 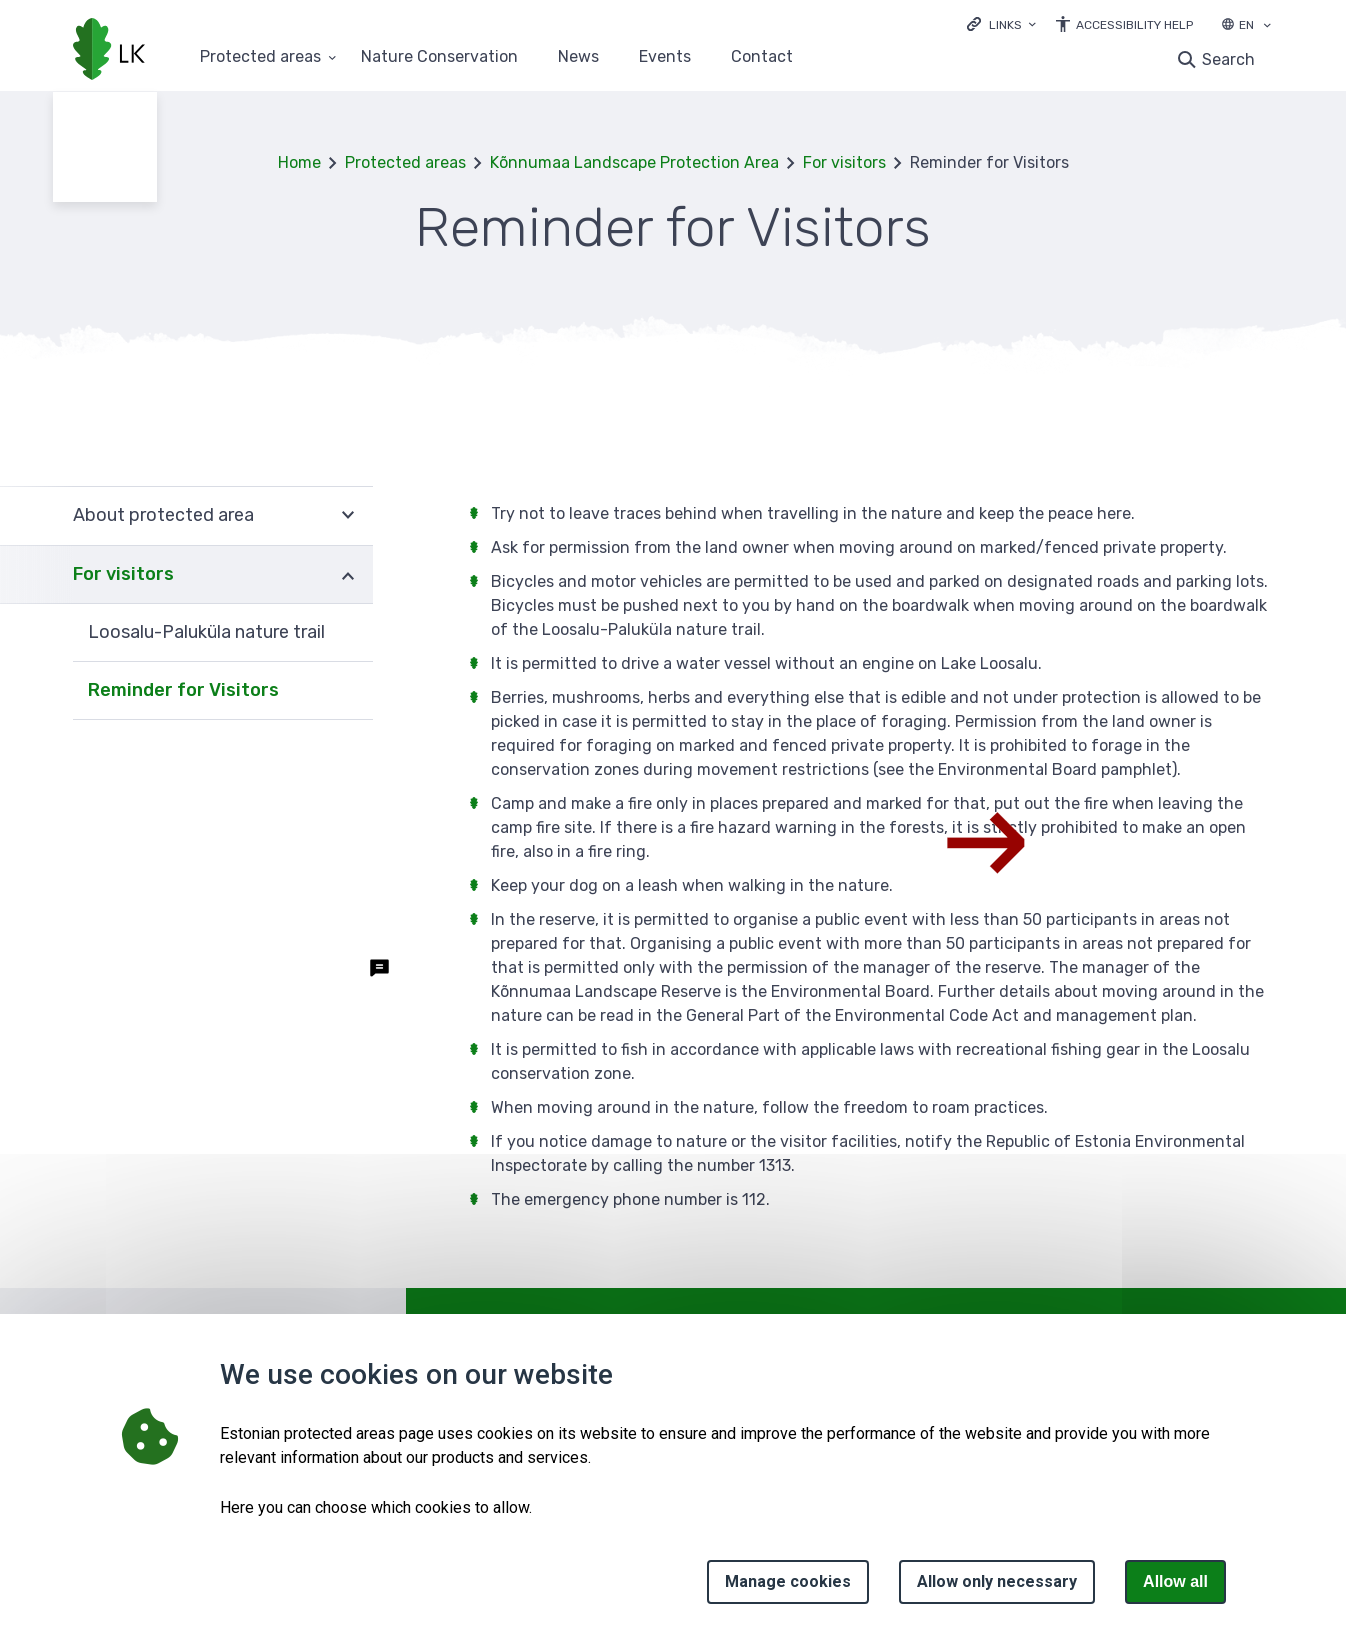 I want to click on open chat or messaging, so click(x=379, y=966).